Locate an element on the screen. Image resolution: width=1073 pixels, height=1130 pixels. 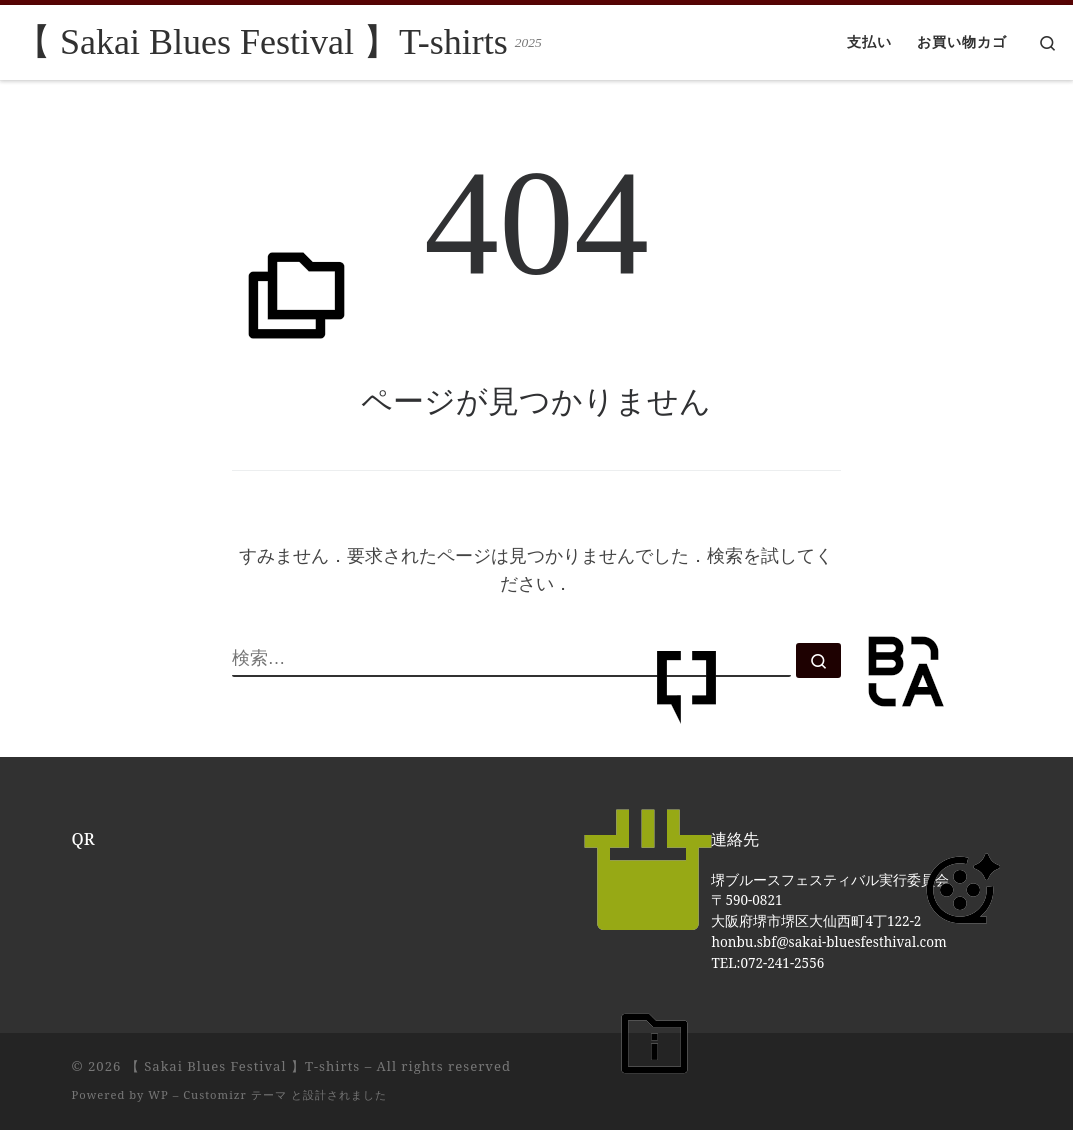
view folder details or properties is located at coordinates (654, 1043).